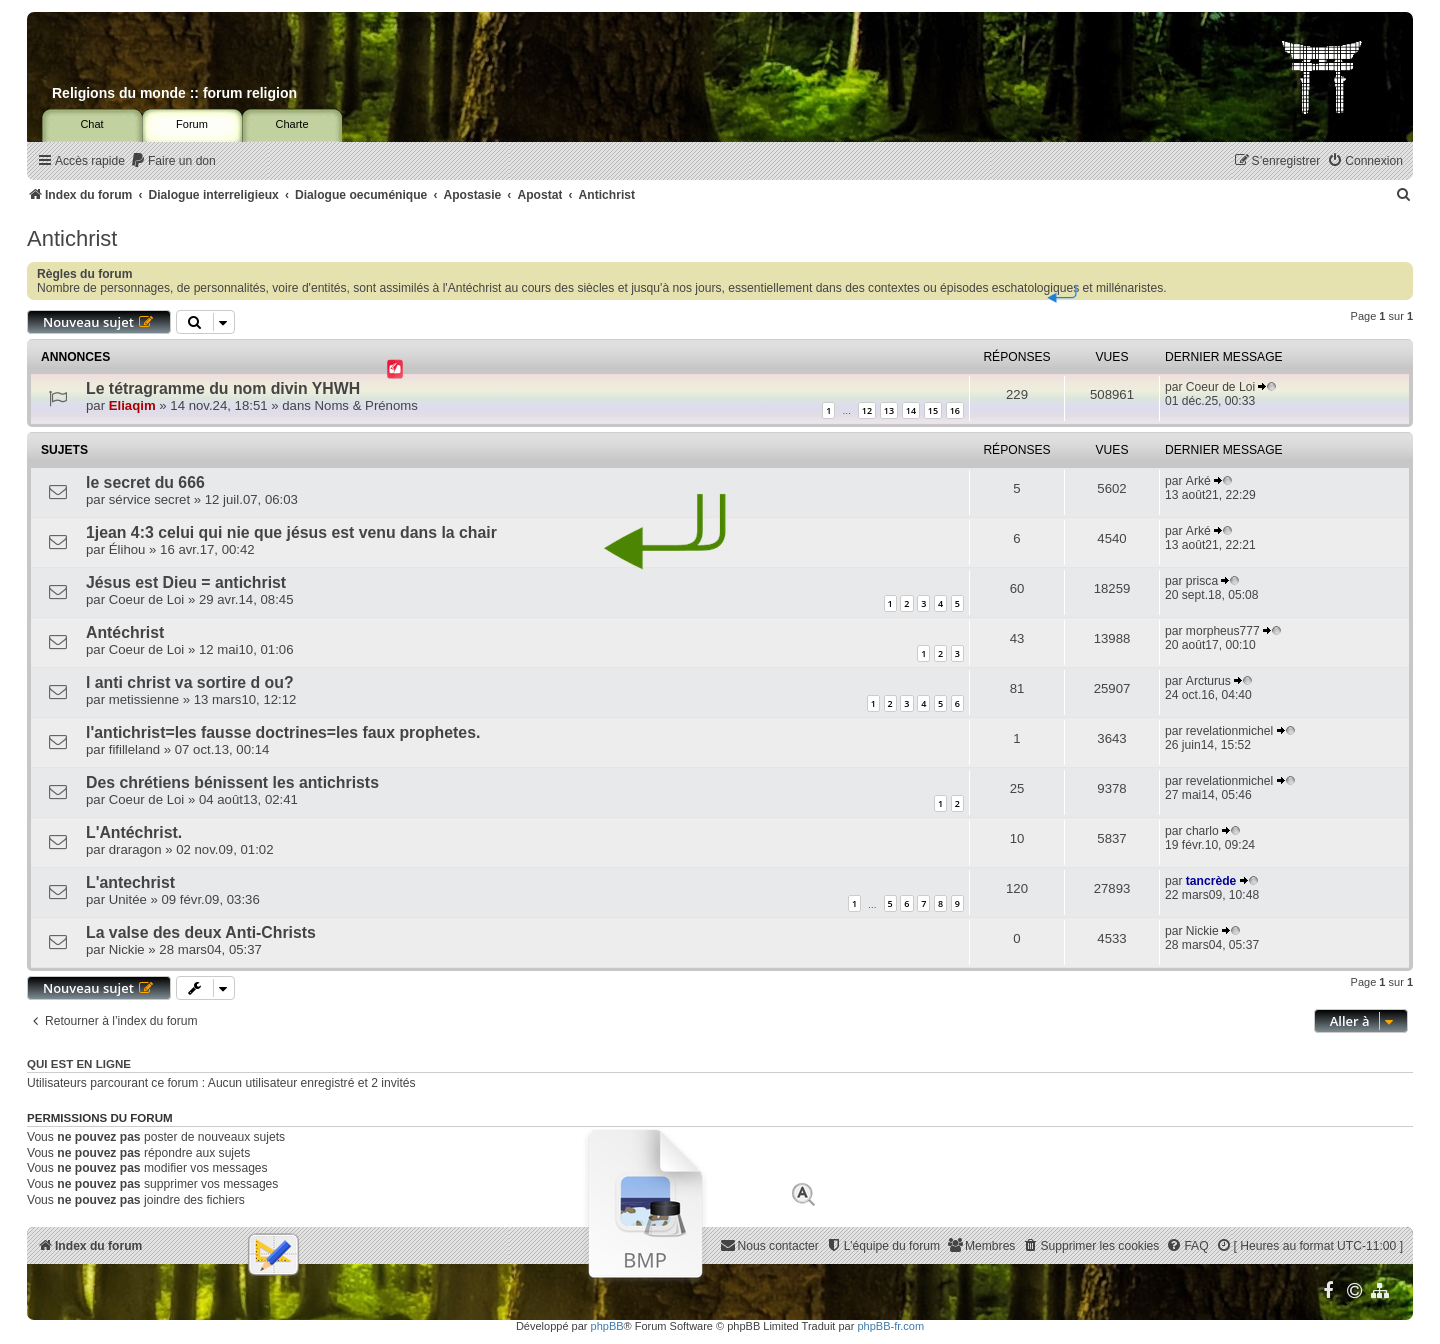  I want to click on reply all to an email message, so click(663, 531).